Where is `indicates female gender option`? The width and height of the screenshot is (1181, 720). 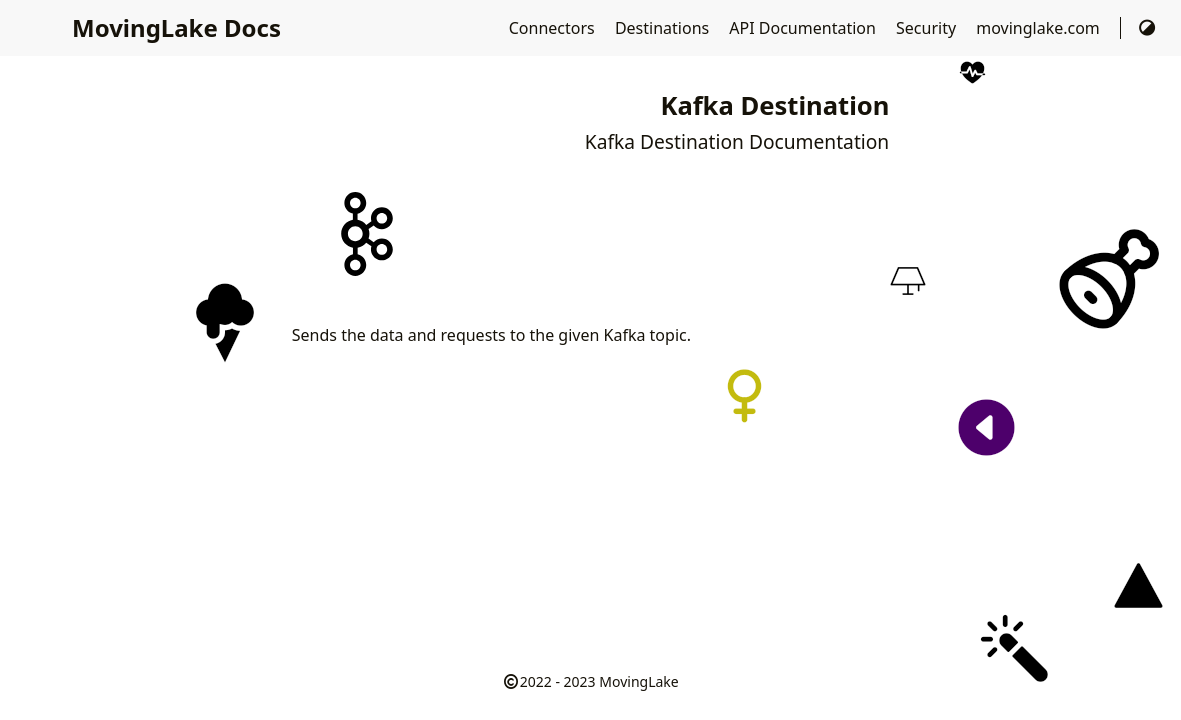 indicates female gender option is located at coordinates (744, 394).